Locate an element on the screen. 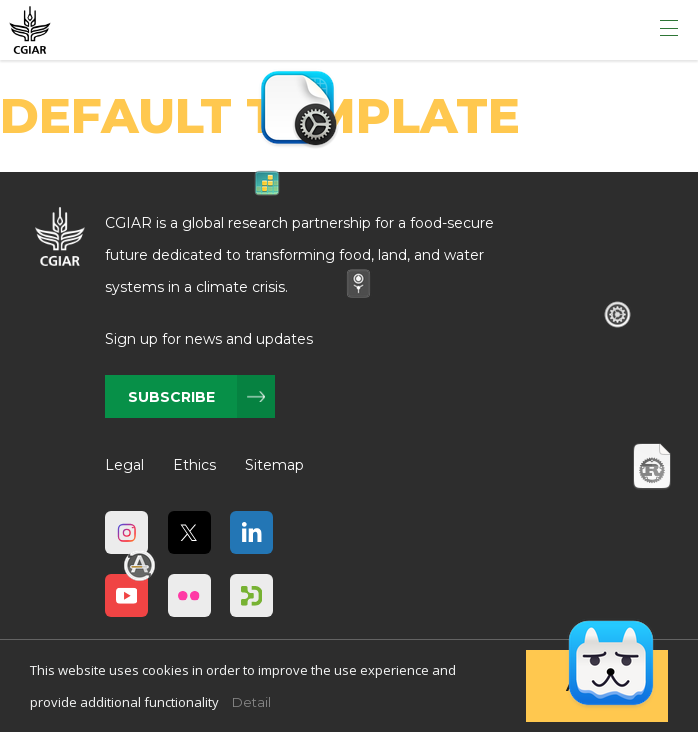 This screenshot has height=732, width=698. check for available software updates is located at coordinates (139, 565).